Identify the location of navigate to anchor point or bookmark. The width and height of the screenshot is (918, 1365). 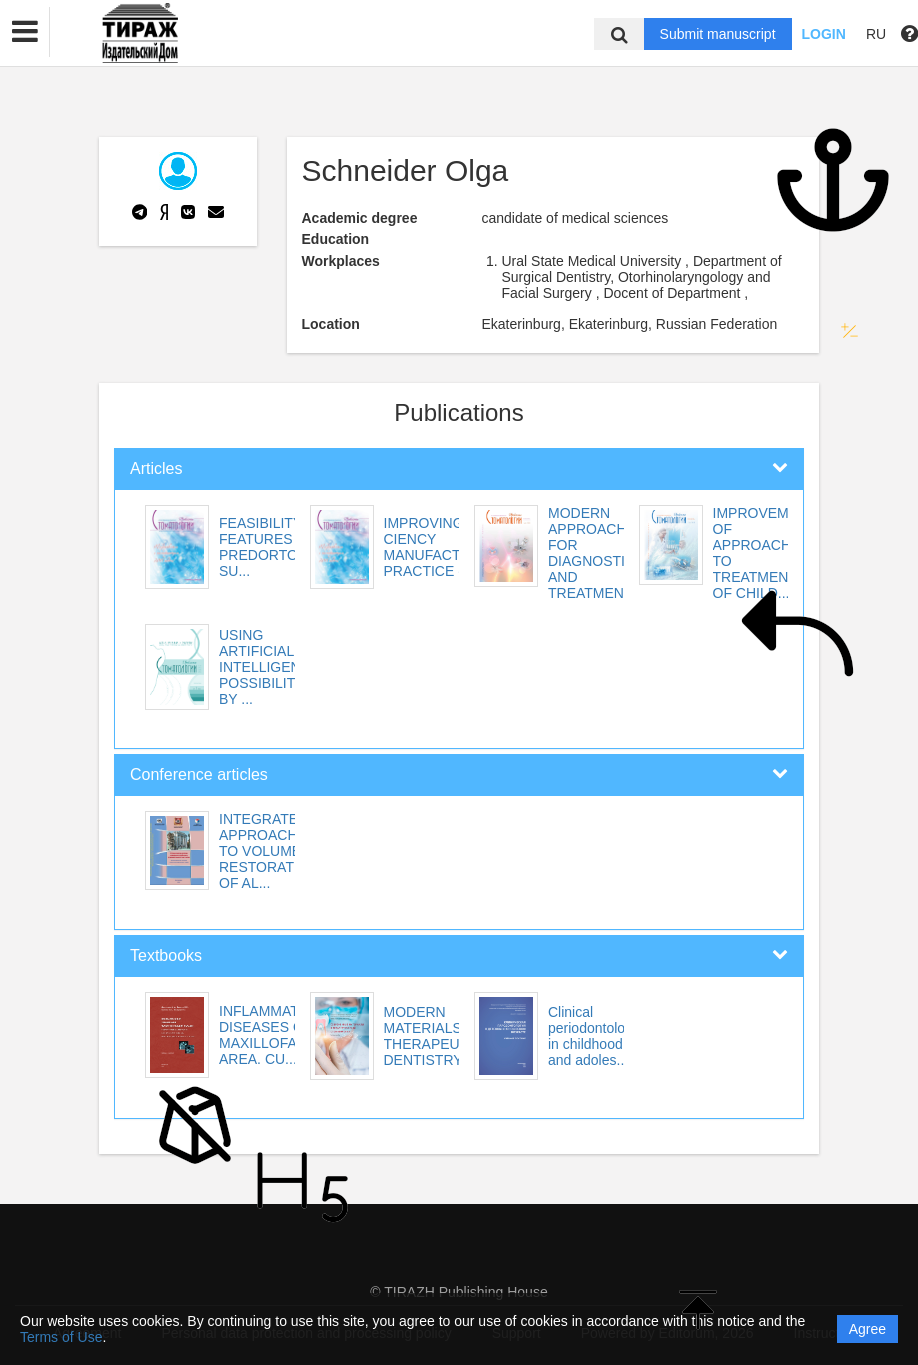
(833, 180).